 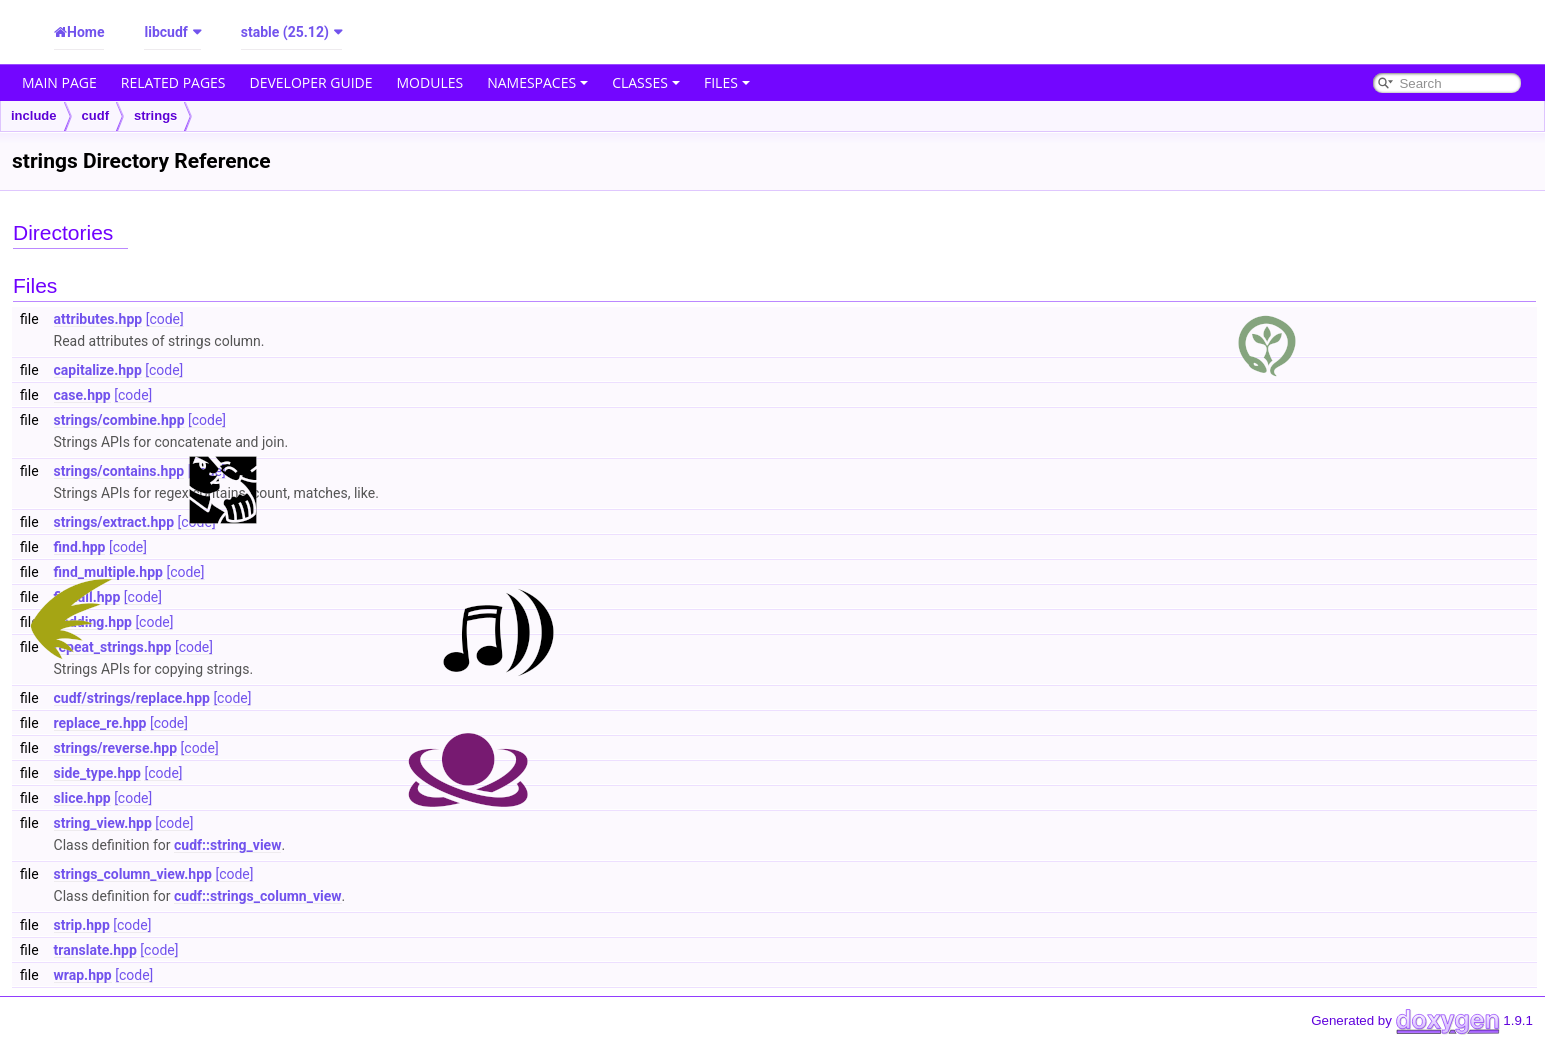 What do you see at coordinates (498, 632) in the screenshot?
I see `audio or sound is currently enabled` at bounding box center [498, 632].